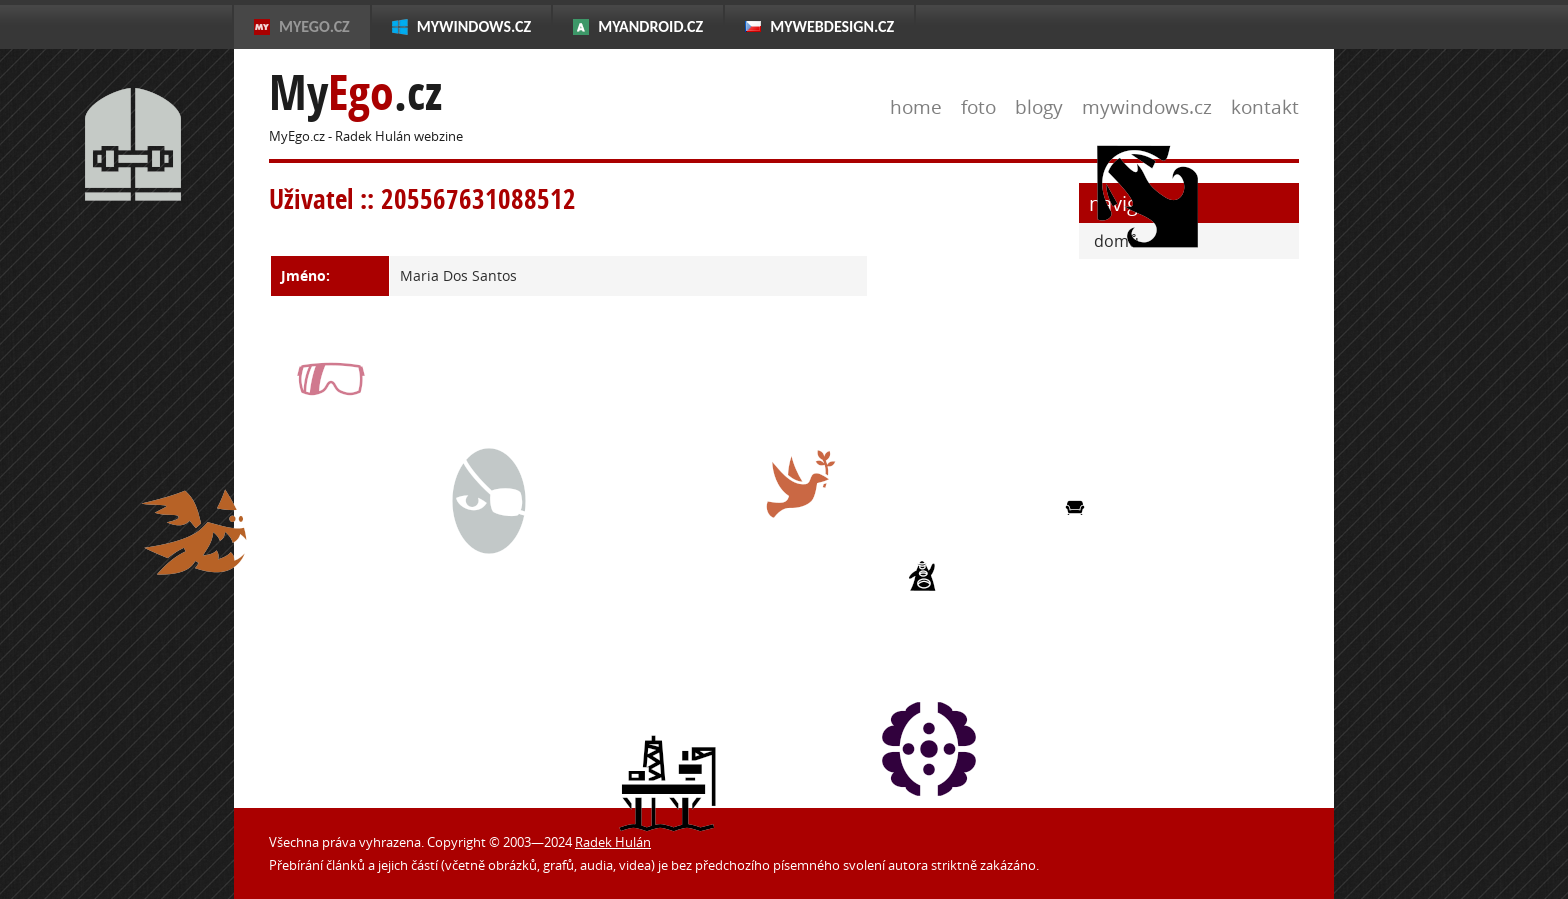  What do you see at coordinates (133, 140) in the screenshot?
I see `a locked or inaccessible area in a game` at bounding box center [133, 140].